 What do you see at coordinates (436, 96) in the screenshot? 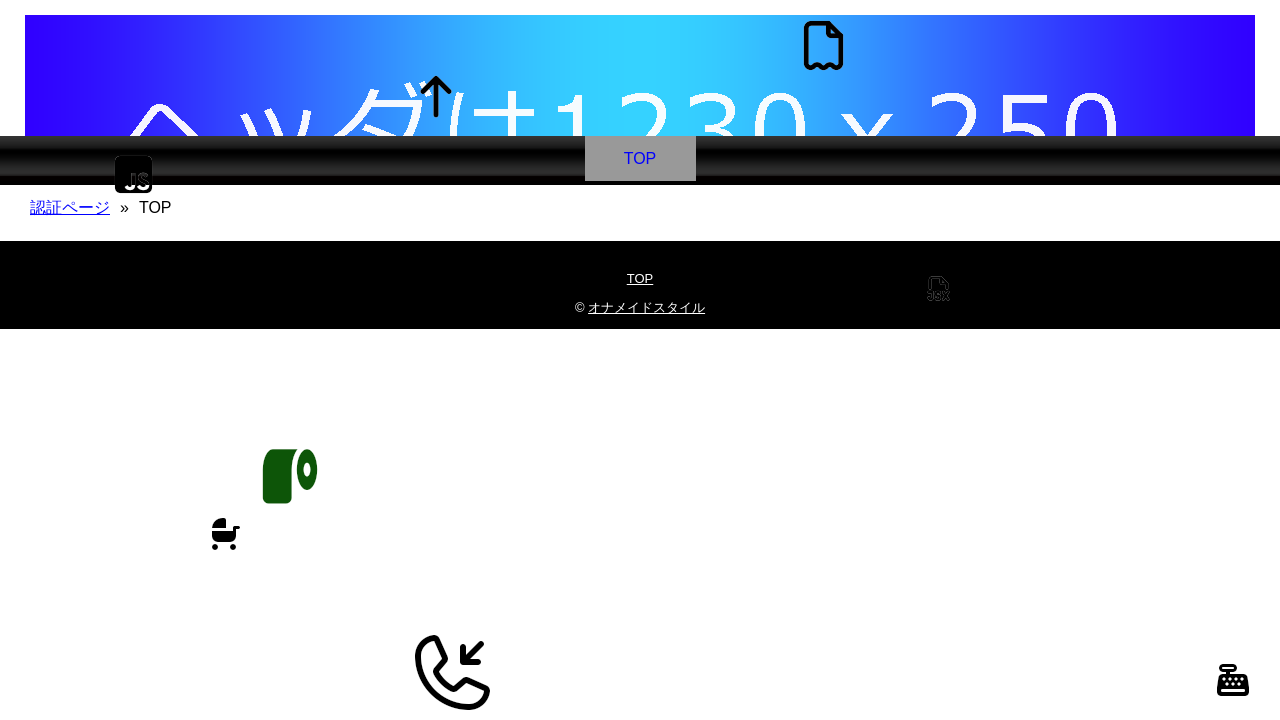
I see `scroll to top of page` at bounding box center [436, 96].